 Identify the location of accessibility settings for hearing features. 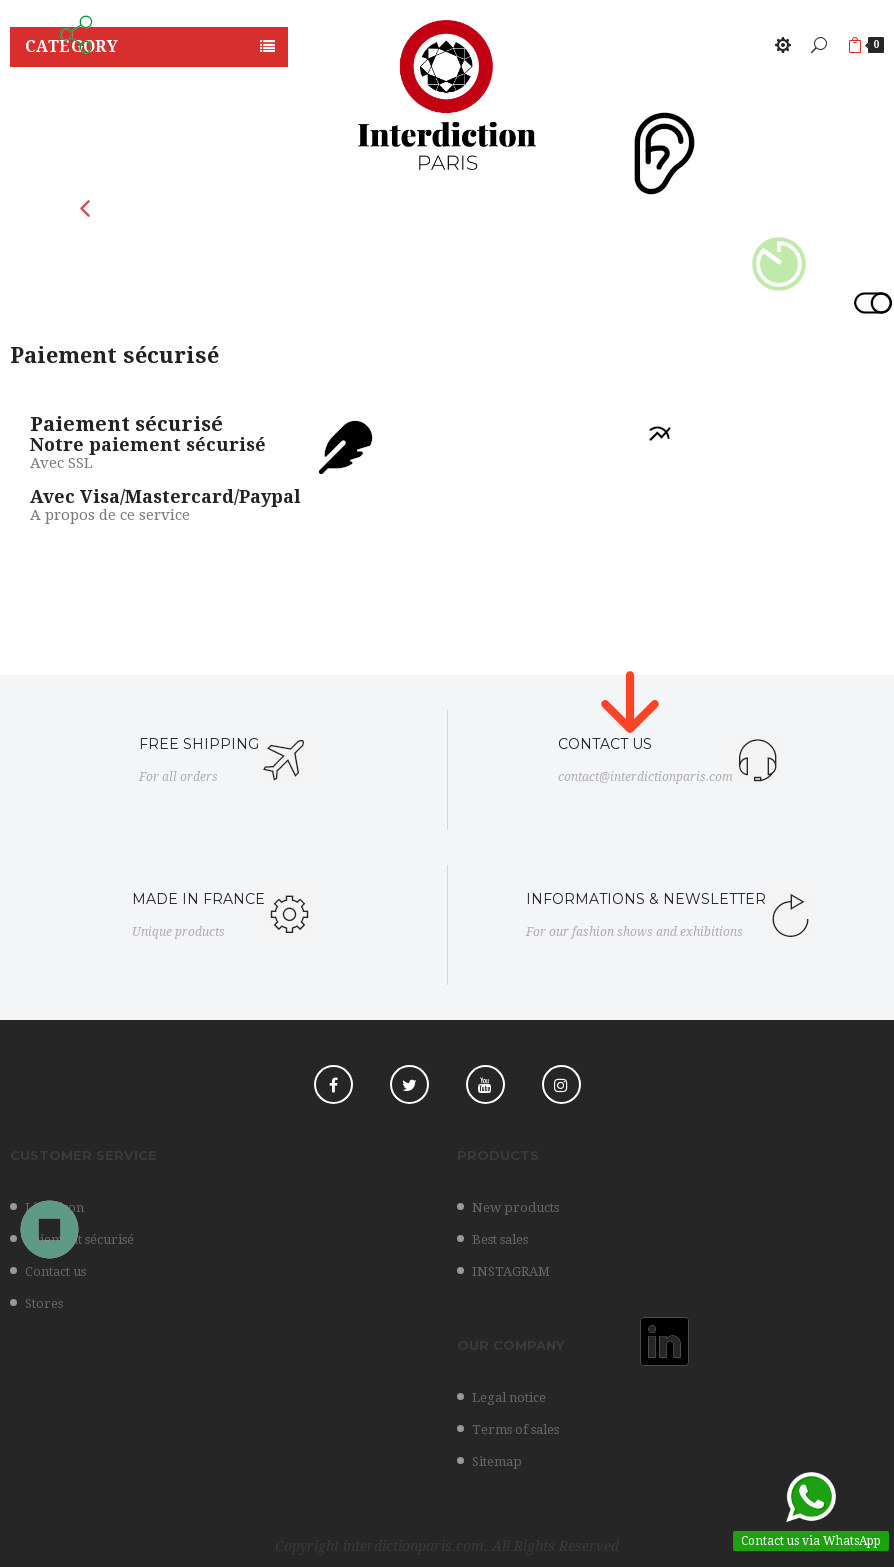
(664, 153).